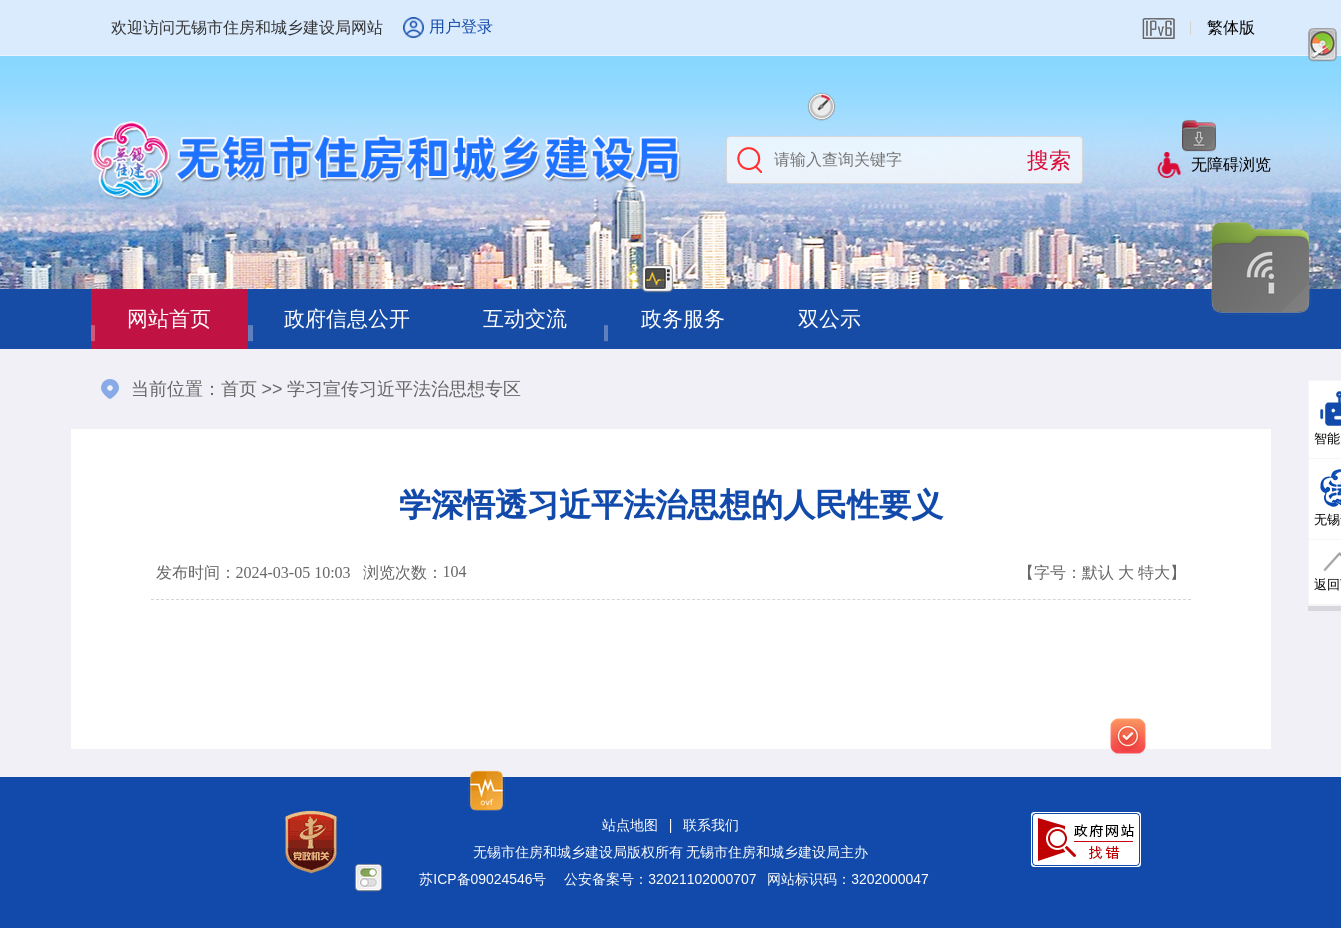 This screenshot has width=1341, height=928. What do you see at coordinates (1322, 44) in the screenshot?
I see `open GParted disk partition editor` at bounding box center [1322, 44].